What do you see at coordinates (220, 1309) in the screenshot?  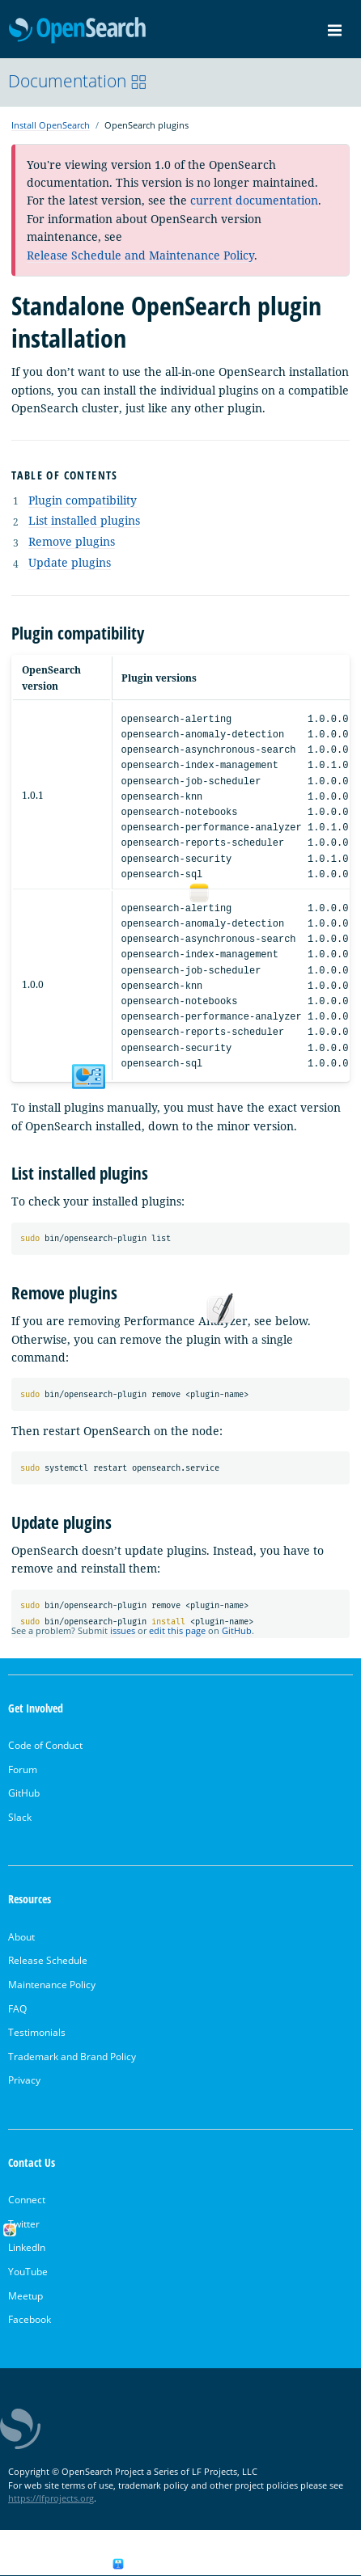 I see `open script editor to write or edit applescript code` at bounding box center [220, 1309].